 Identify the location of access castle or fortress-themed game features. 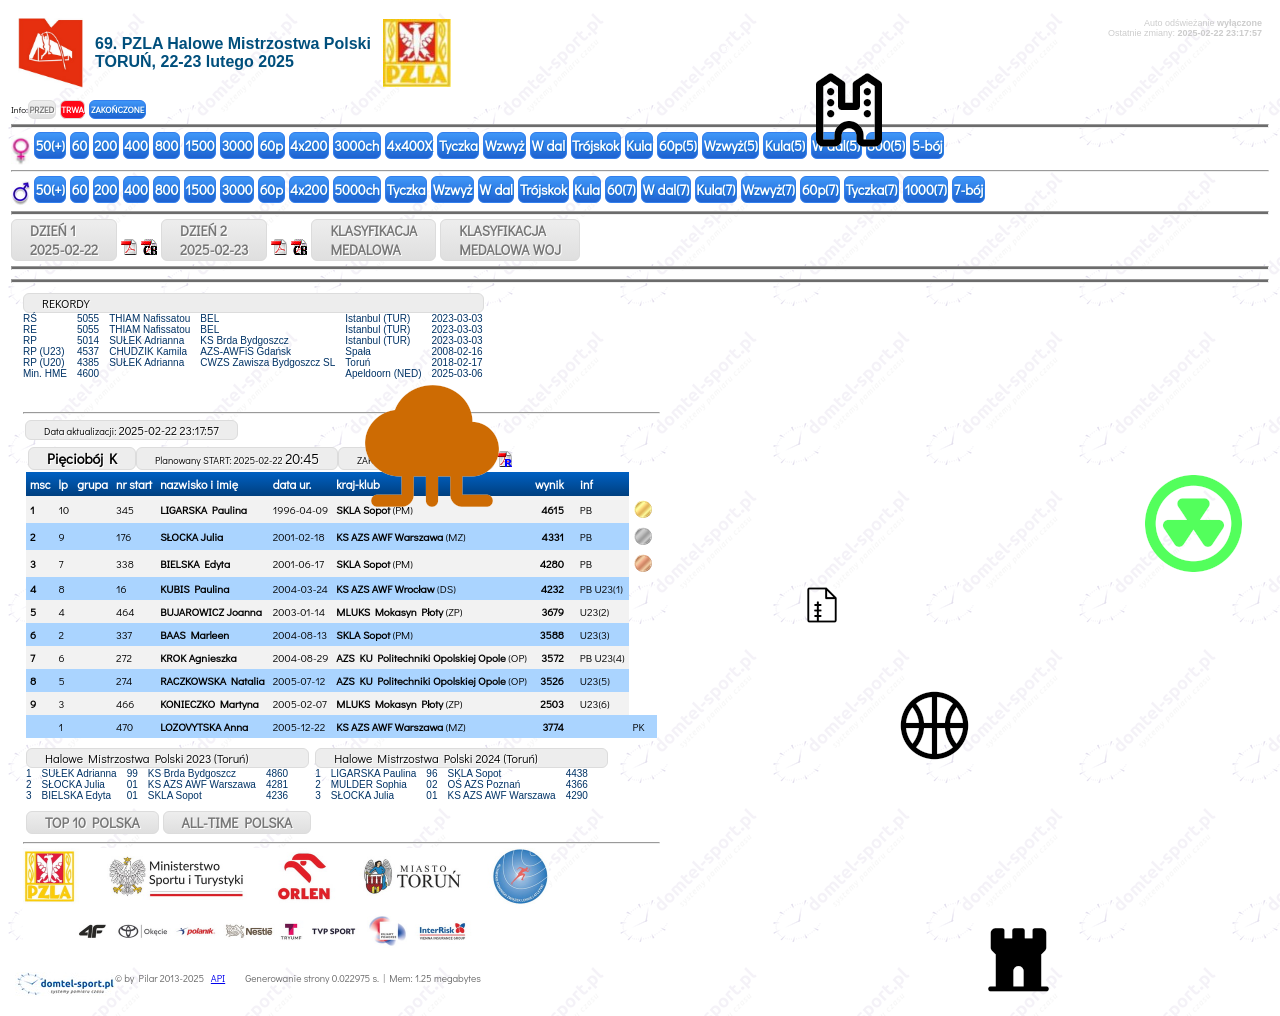
(1018, 958).